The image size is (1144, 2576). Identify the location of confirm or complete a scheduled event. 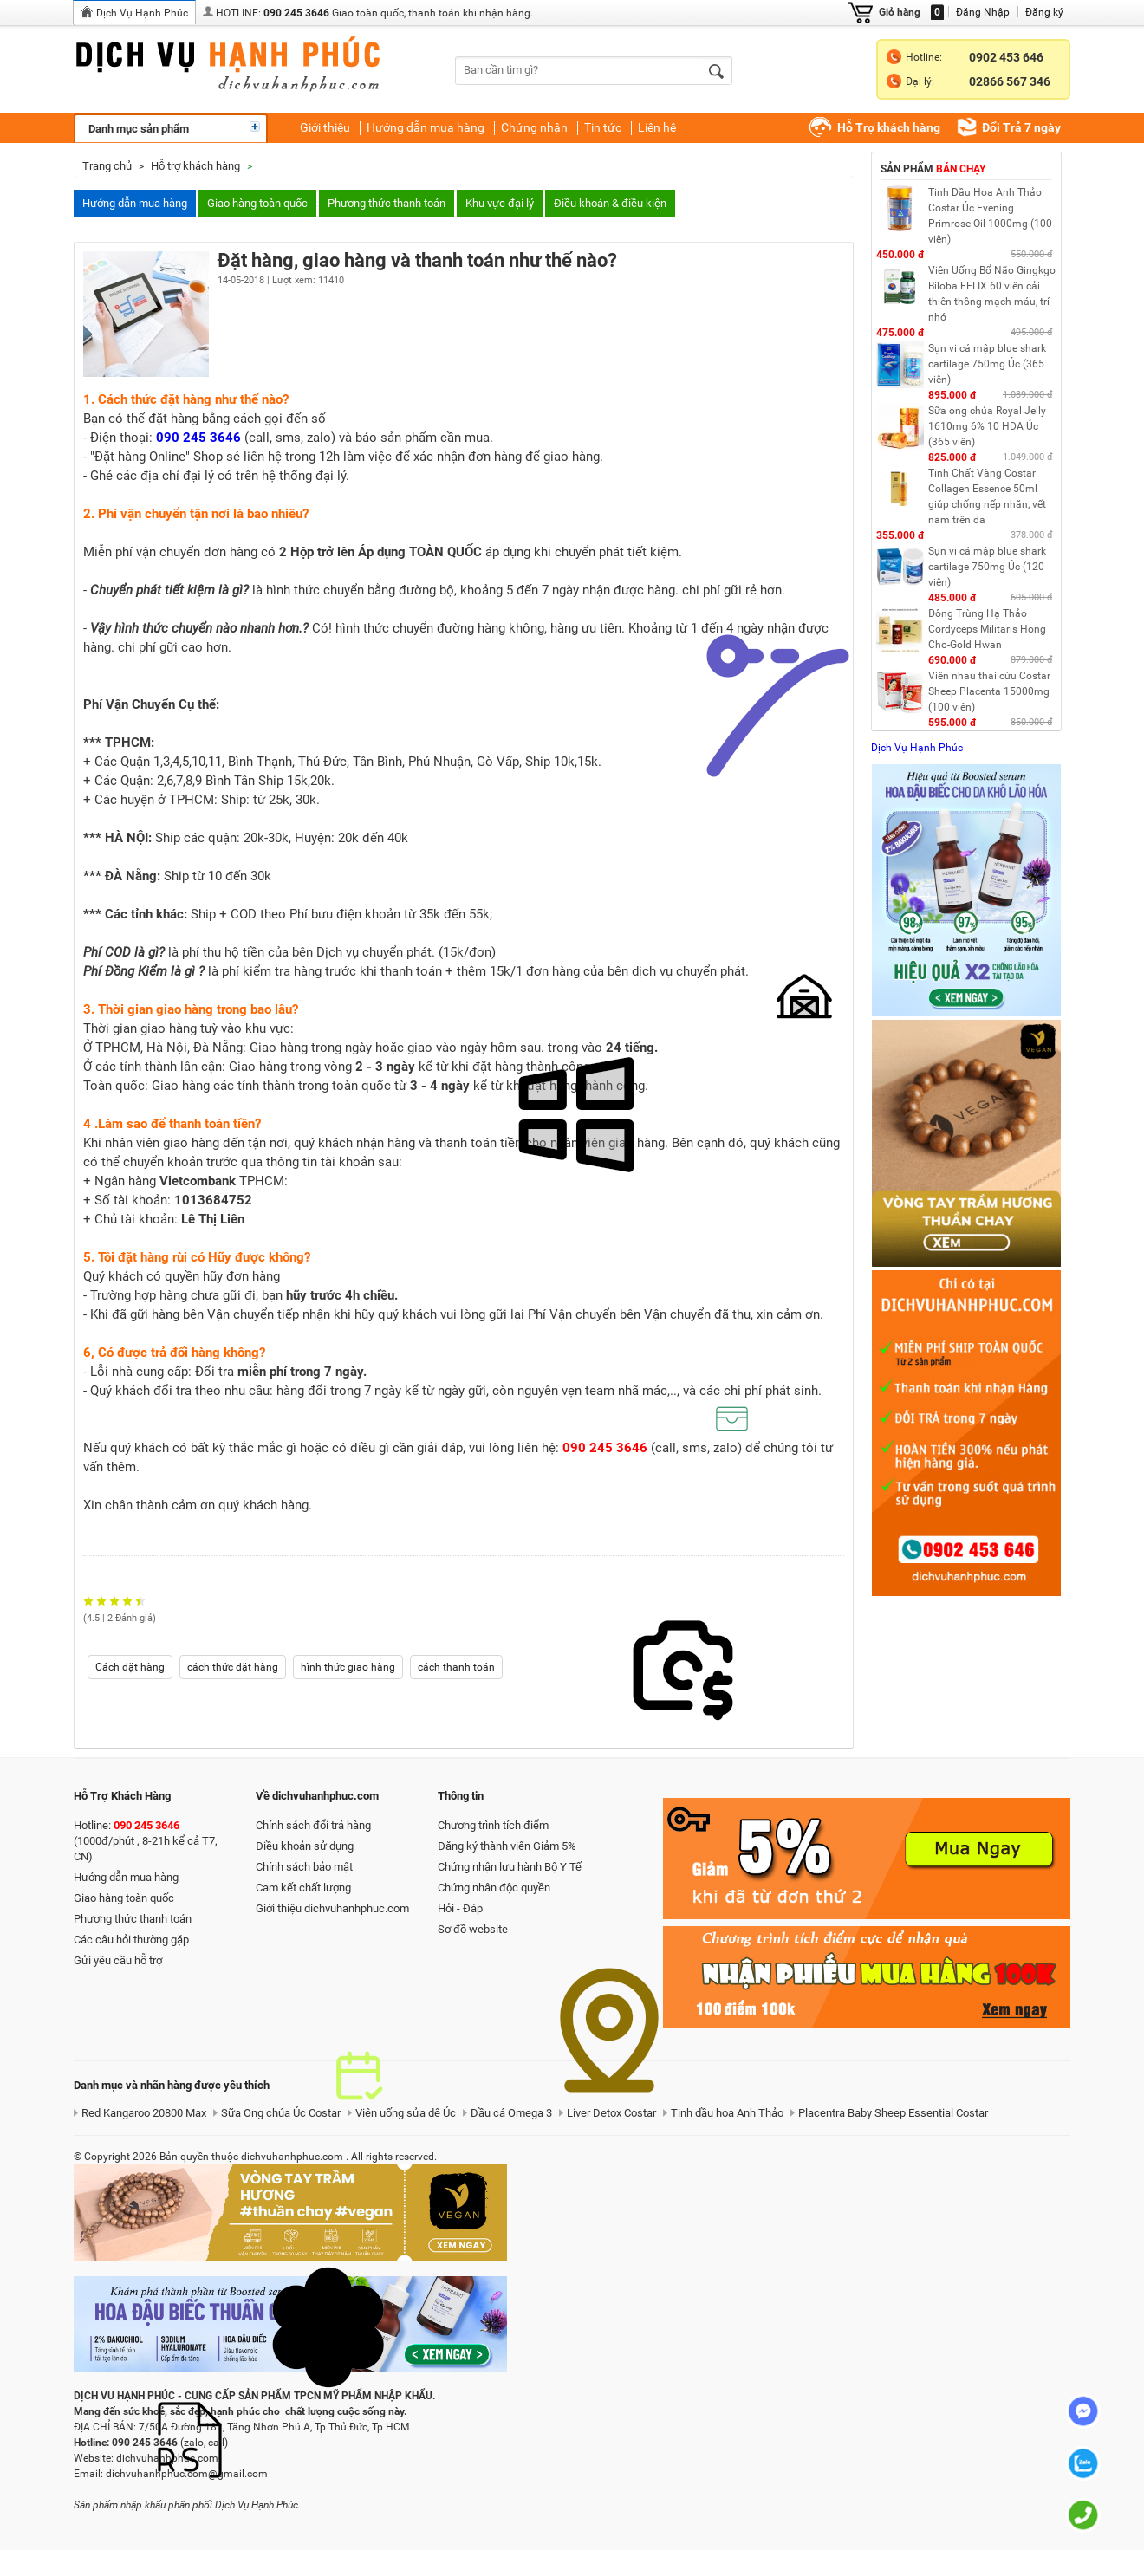
(358, 2075).